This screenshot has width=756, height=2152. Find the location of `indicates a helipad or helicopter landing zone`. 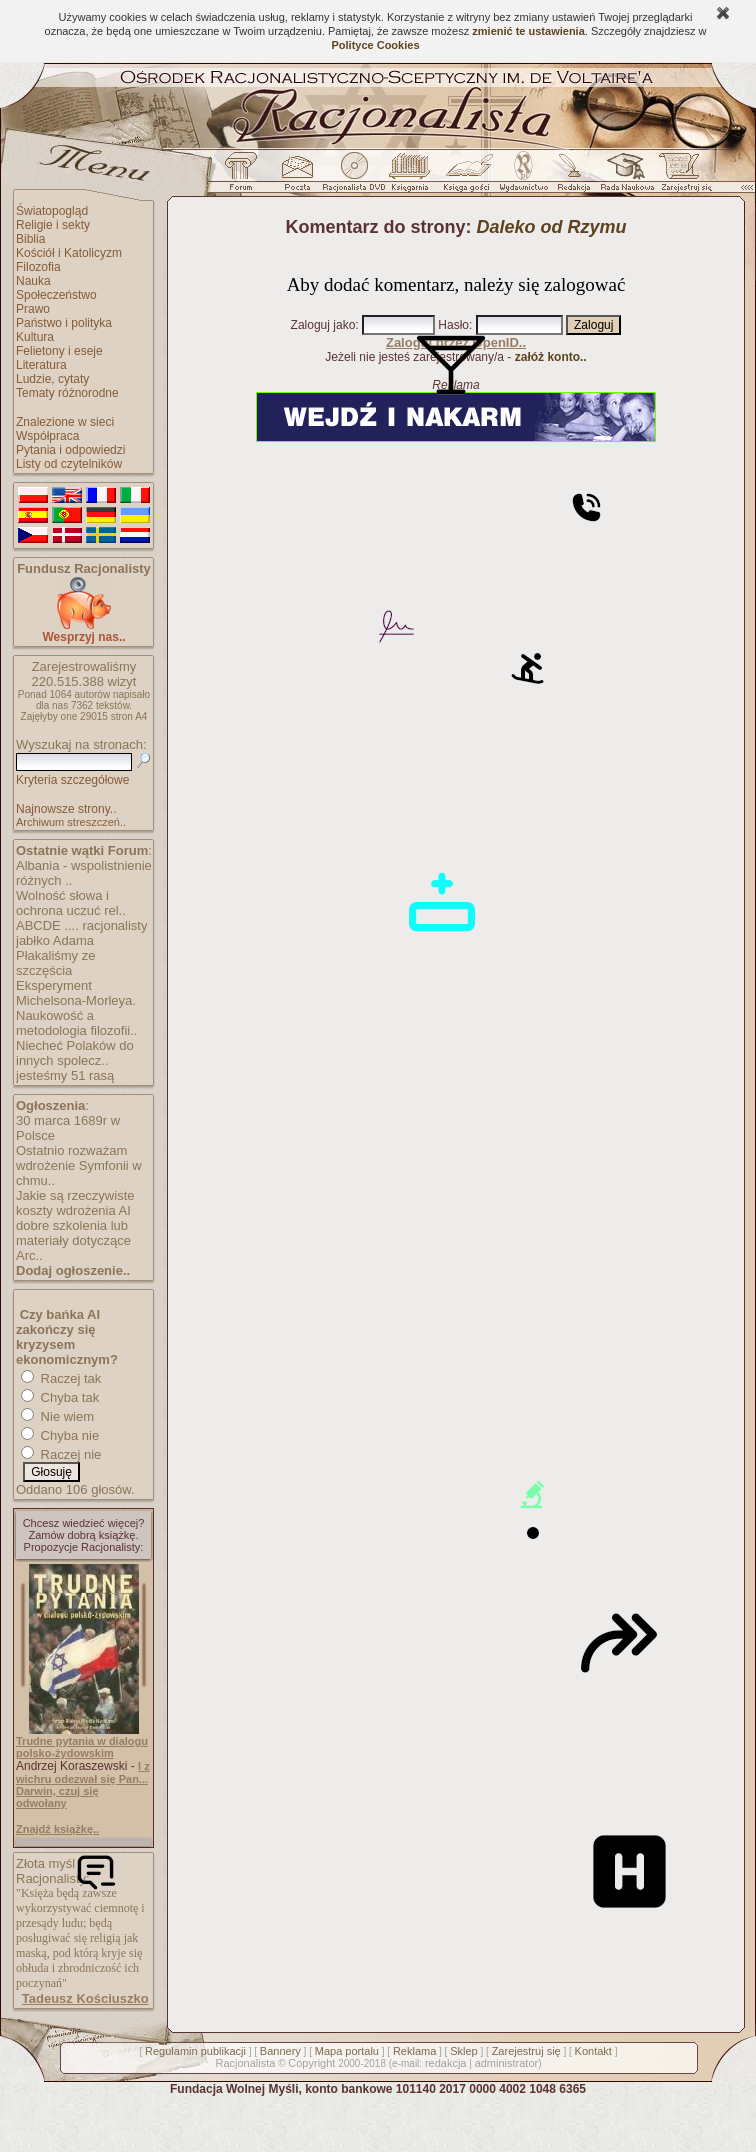

indicates a helipad or helicopter landing zone is located at coordinates (629, 1871).